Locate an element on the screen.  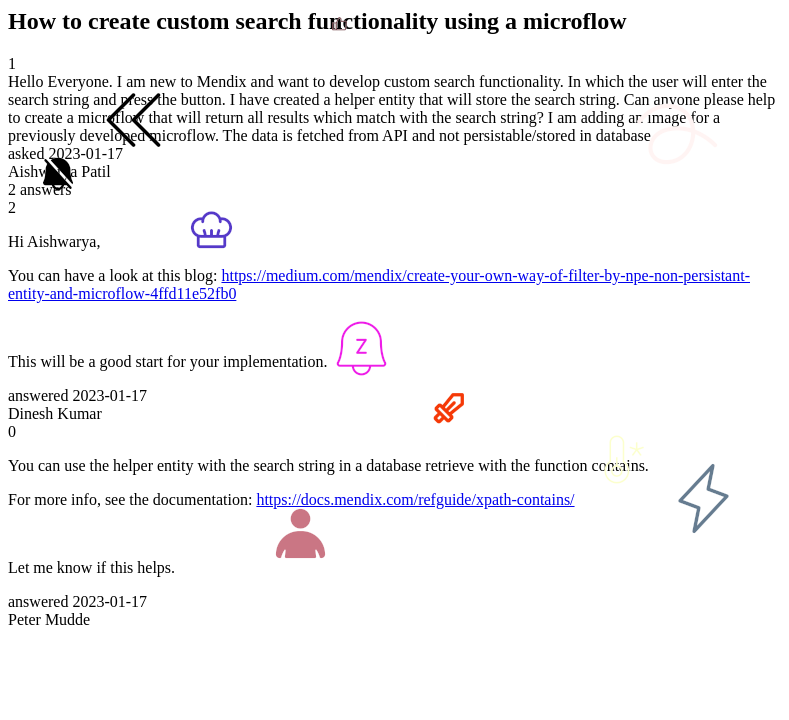
like or approve content is located at coordinates (339, 24).